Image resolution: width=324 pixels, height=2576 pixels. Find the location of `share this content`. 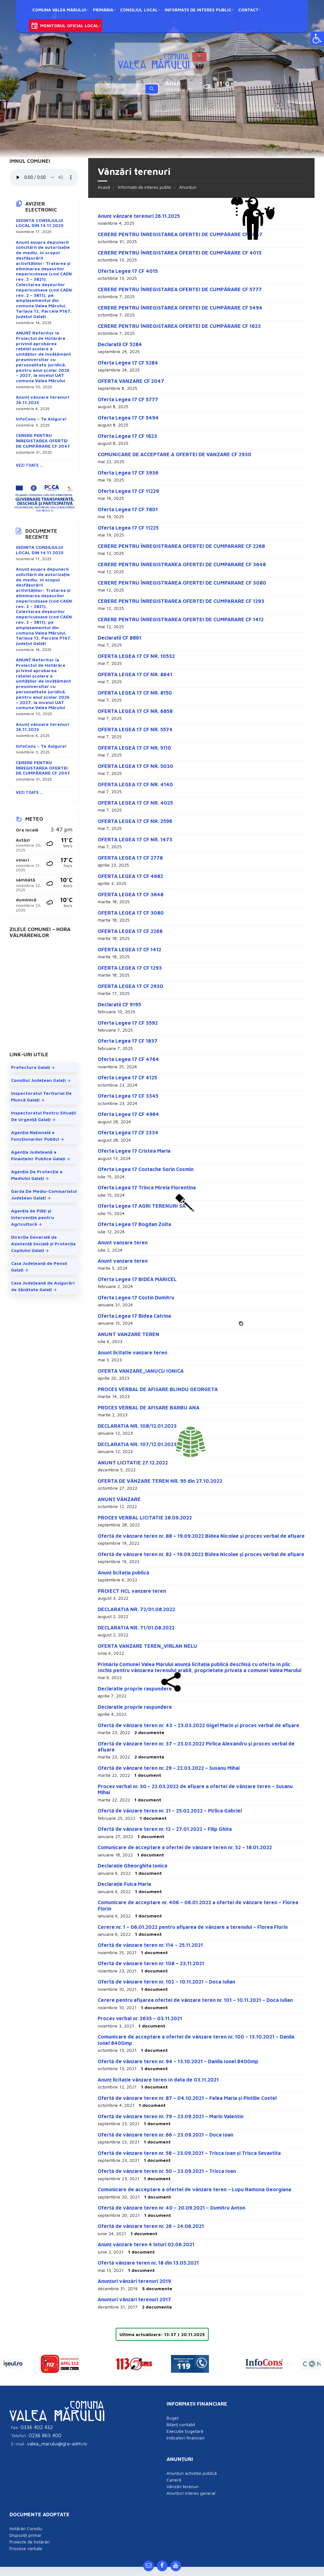

share this content is located at coordinates (171, 1682).